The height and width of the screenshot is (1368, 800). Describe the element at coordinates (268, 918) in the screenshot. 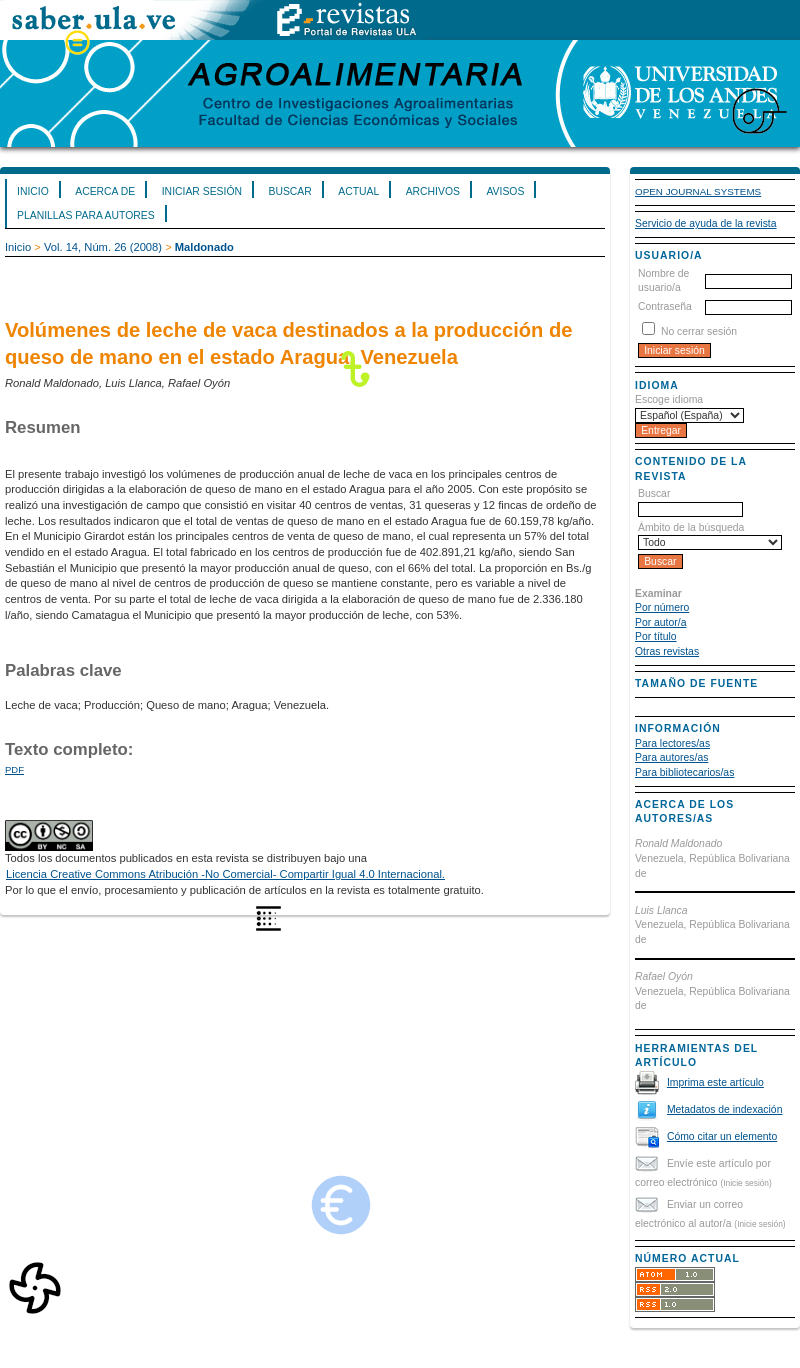

I see `apply linear blur effect to image` at that location.